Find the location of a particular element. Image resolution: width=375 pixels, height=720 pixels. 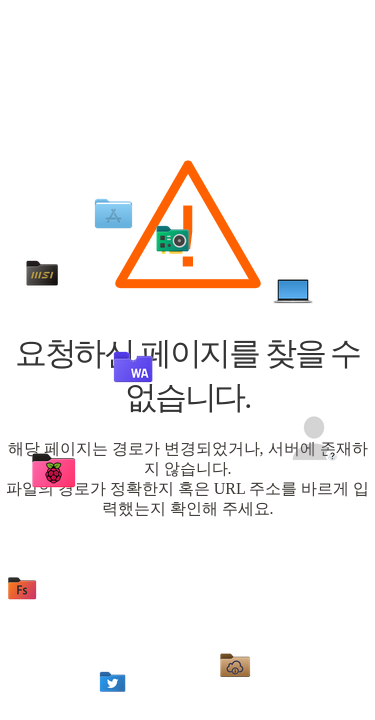

folder containing webassembly project files is located at coordinates (133, 368).